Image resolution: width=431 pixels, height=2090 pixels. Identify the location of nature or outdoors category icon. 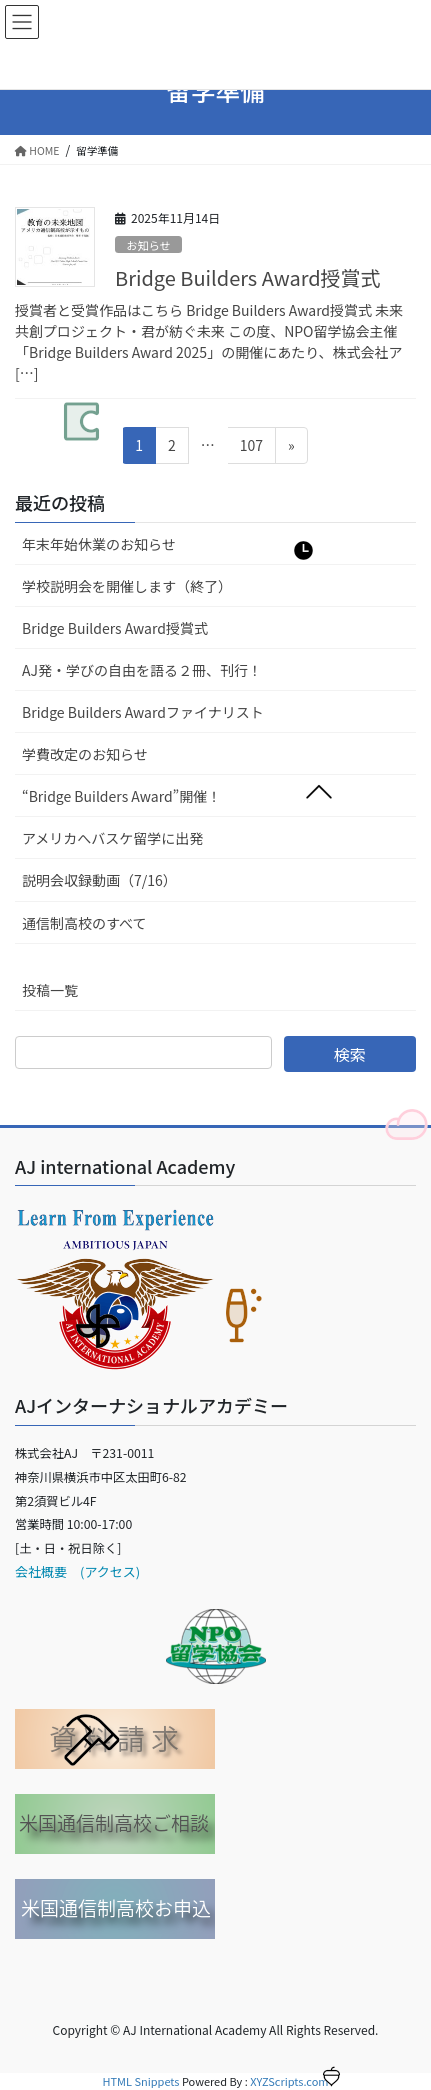
(331, 2076).